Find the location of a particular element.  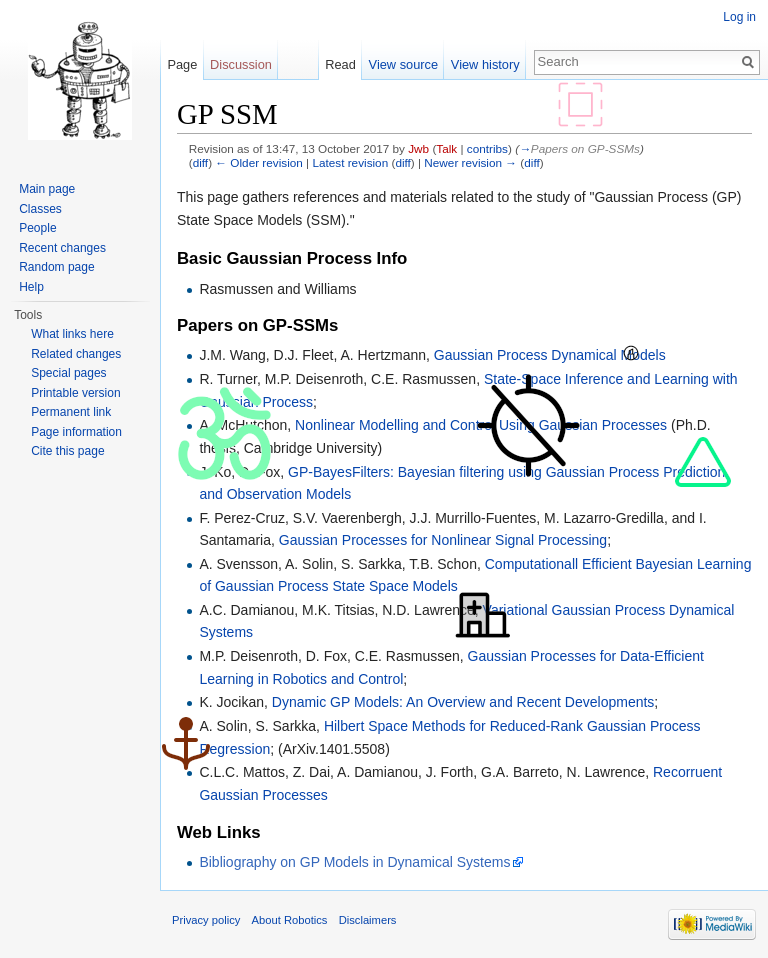

select all items is located at coordinates (580, 104).